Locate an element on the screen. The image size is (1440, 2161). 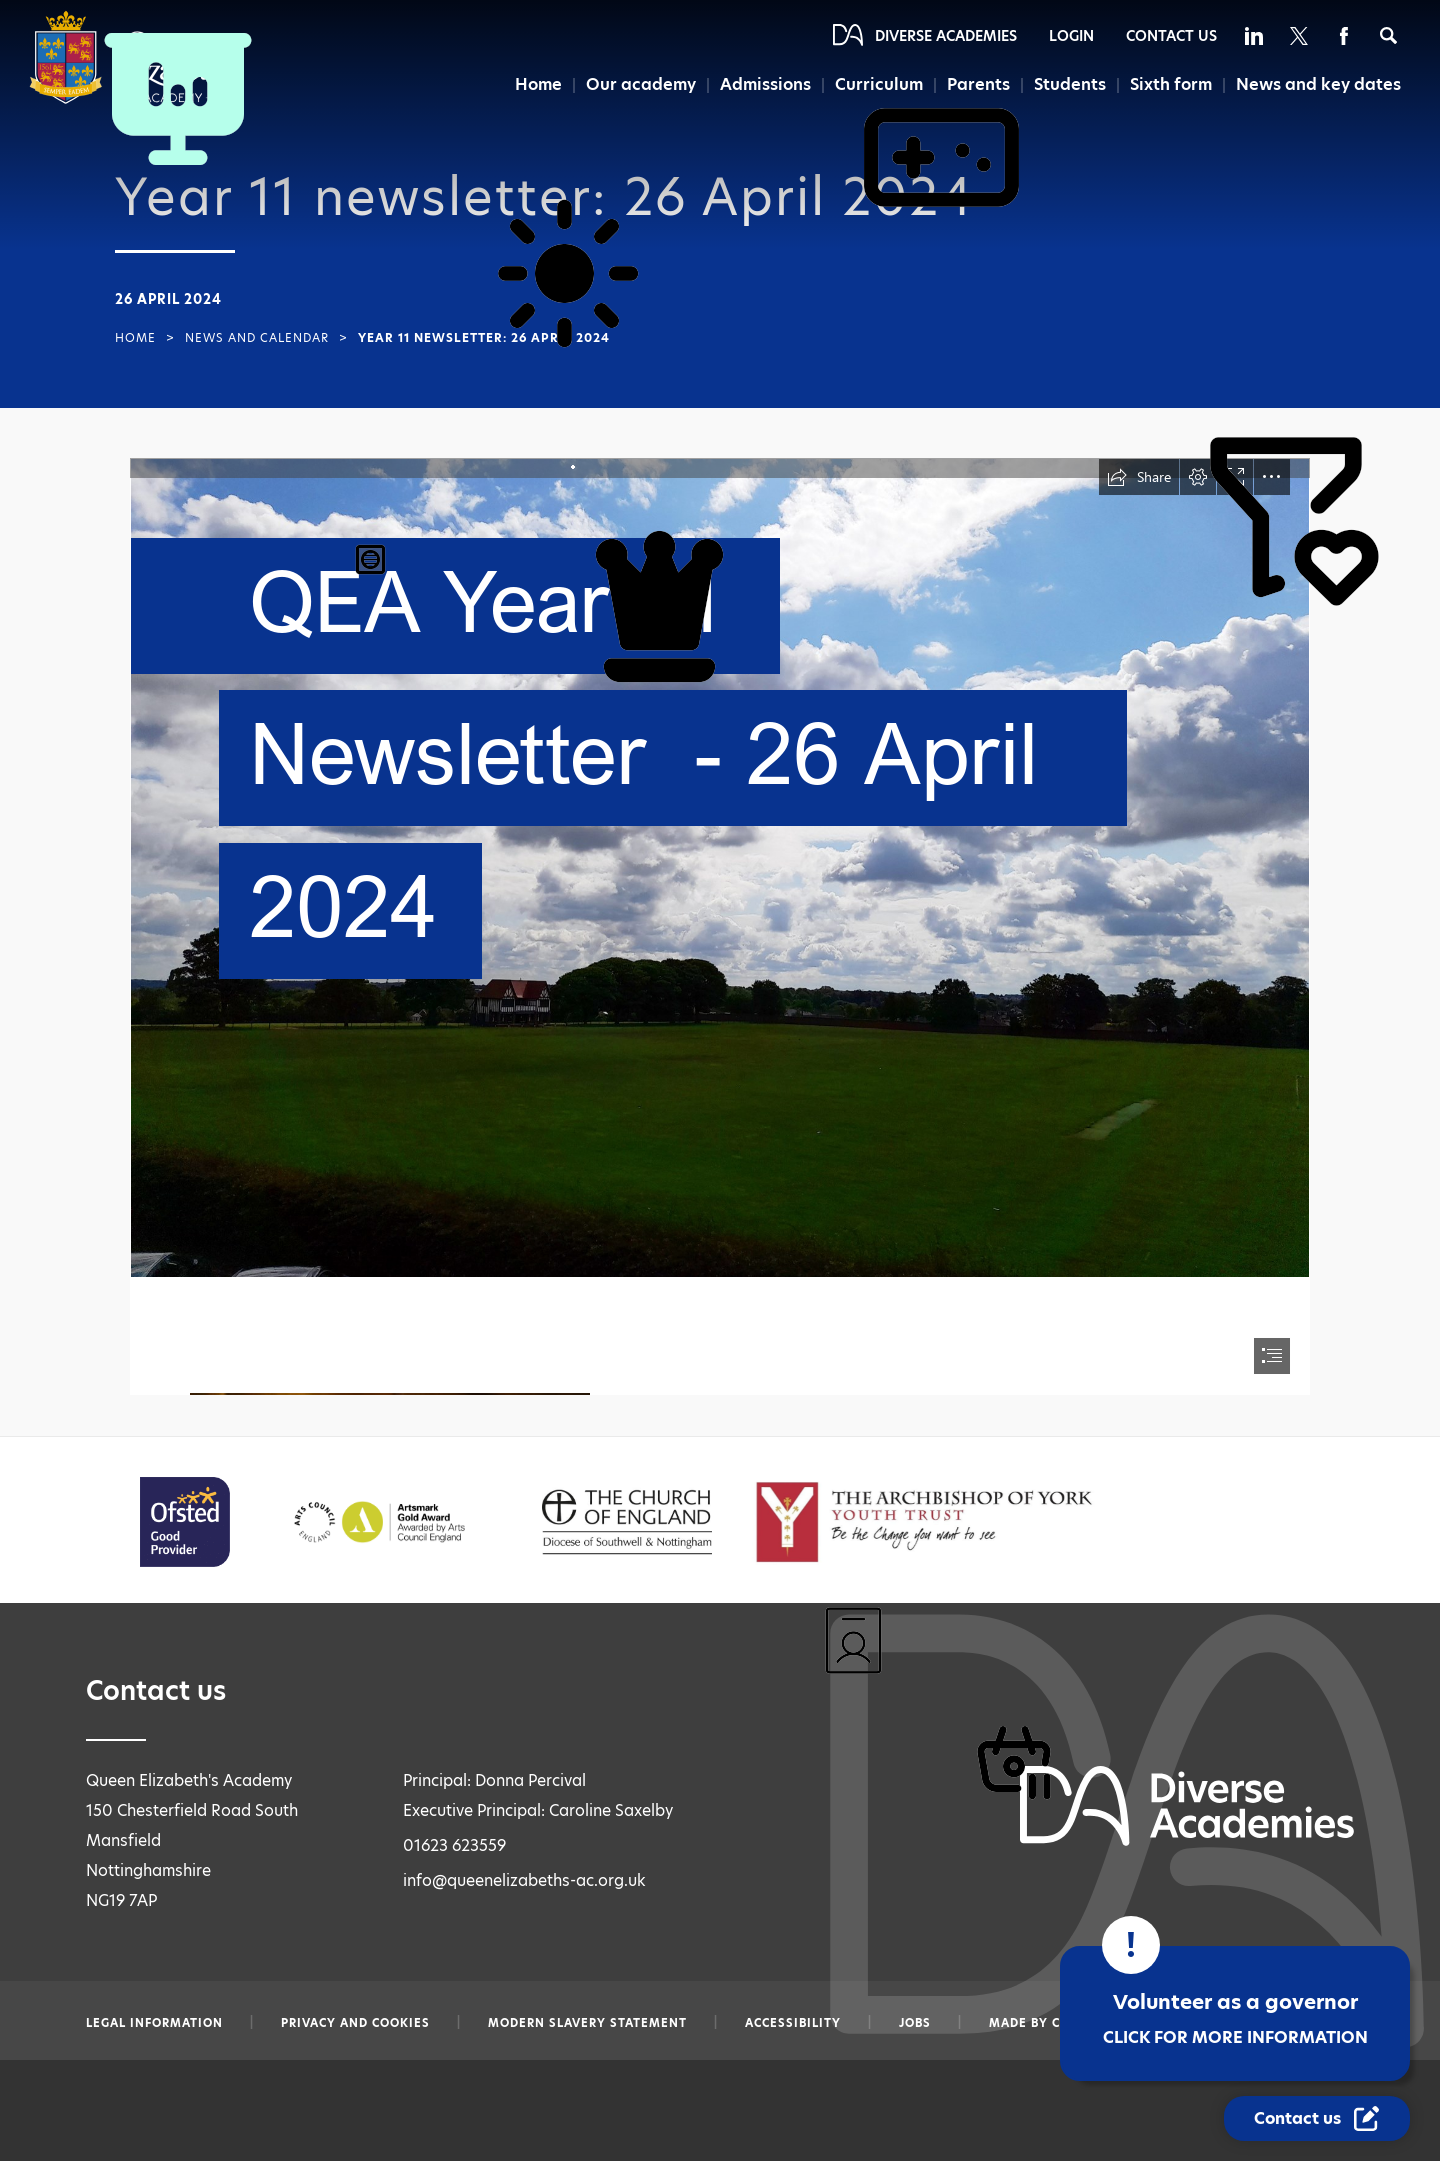
access heating, ventilation, and air conditioning controls is located at coordinates (370, 559).